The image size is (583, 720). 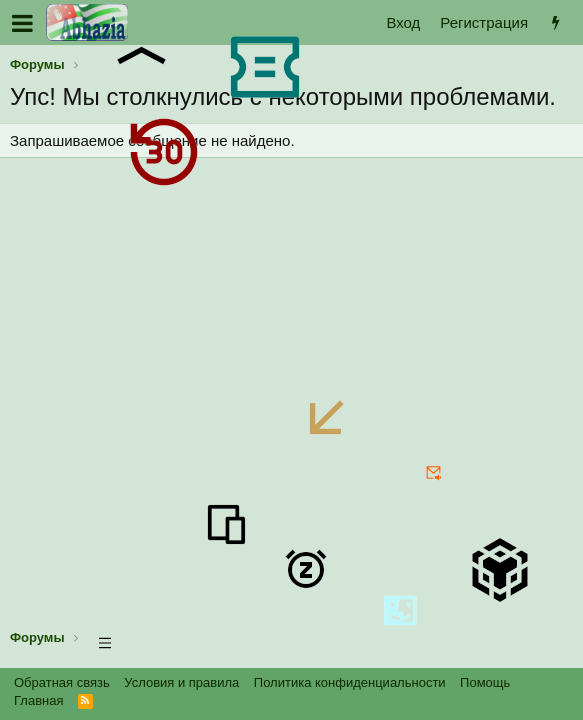 I want to click on open finder to browse files and folders, so click(x=400, y=610).